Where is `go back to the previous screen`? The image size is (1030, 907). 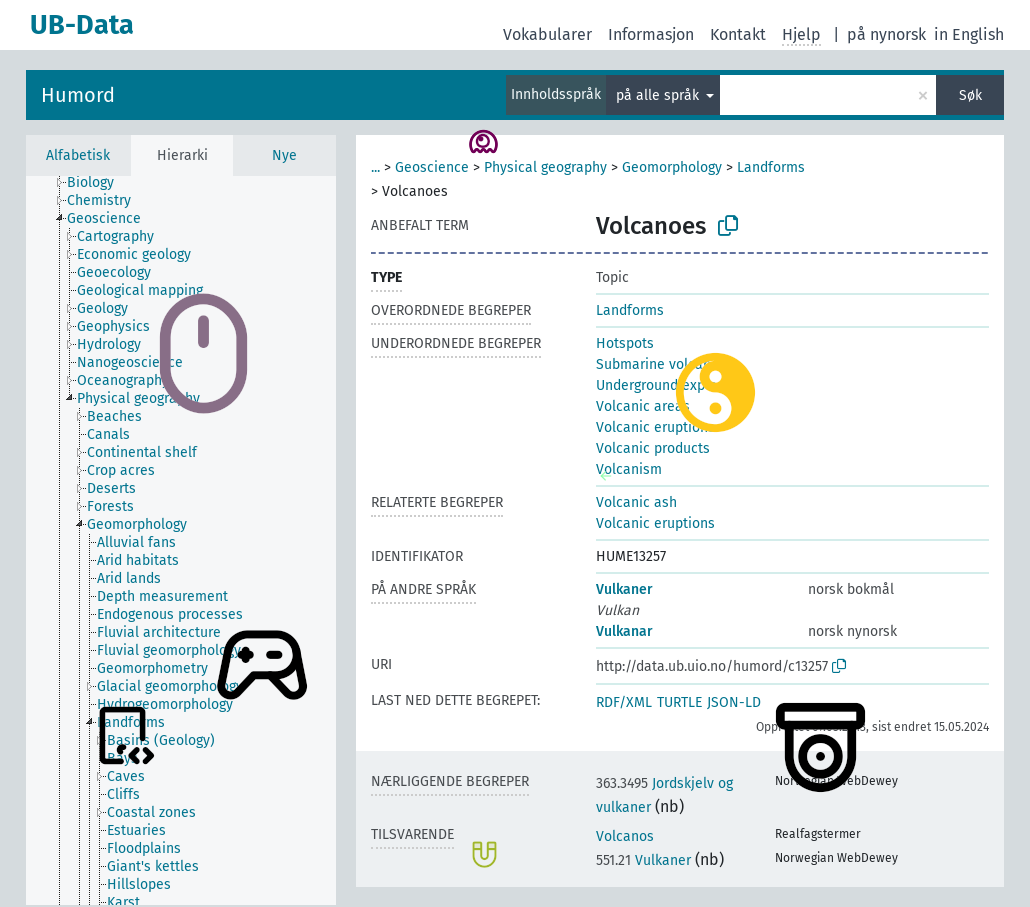 go back to the previous screen is located at coordinates (606, 476).